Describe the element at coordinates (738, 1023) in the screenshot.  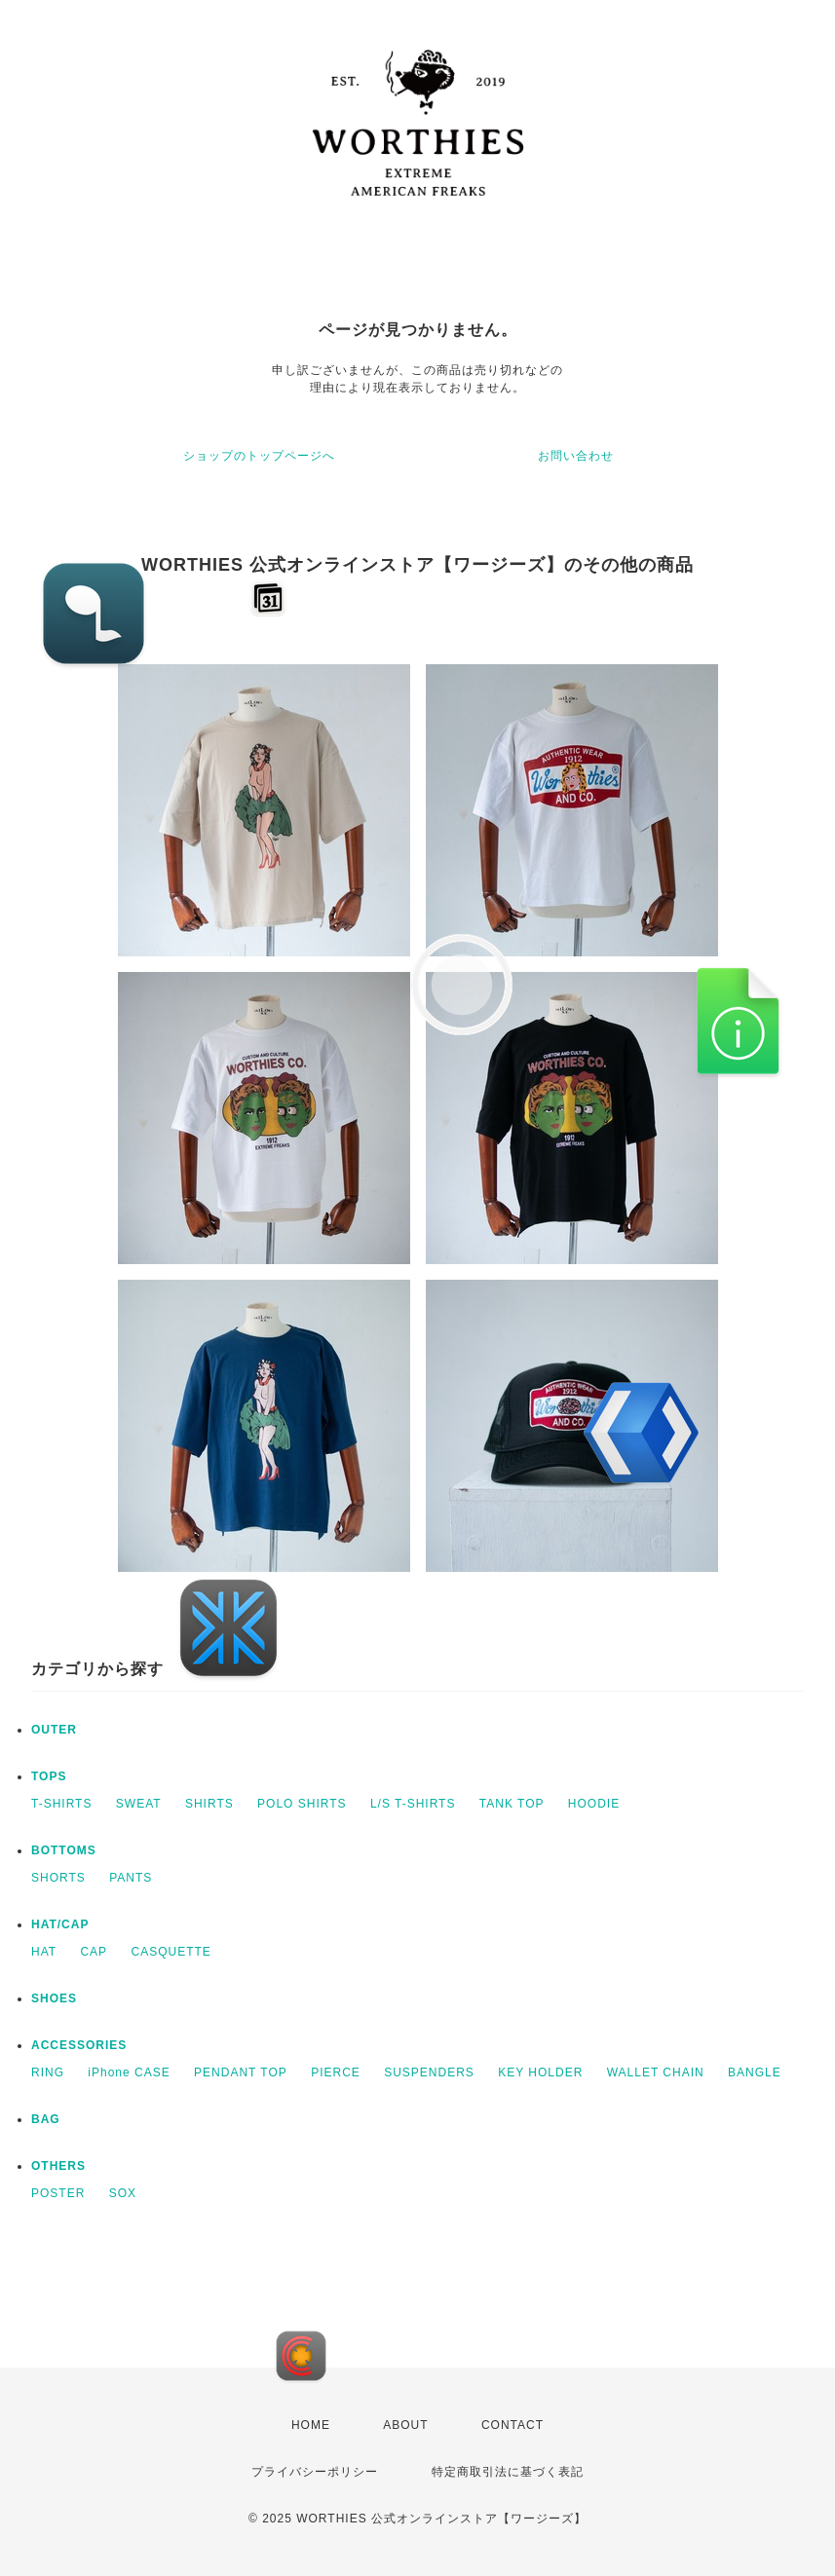
I see `a compiled html help file (.chm)` at that location.